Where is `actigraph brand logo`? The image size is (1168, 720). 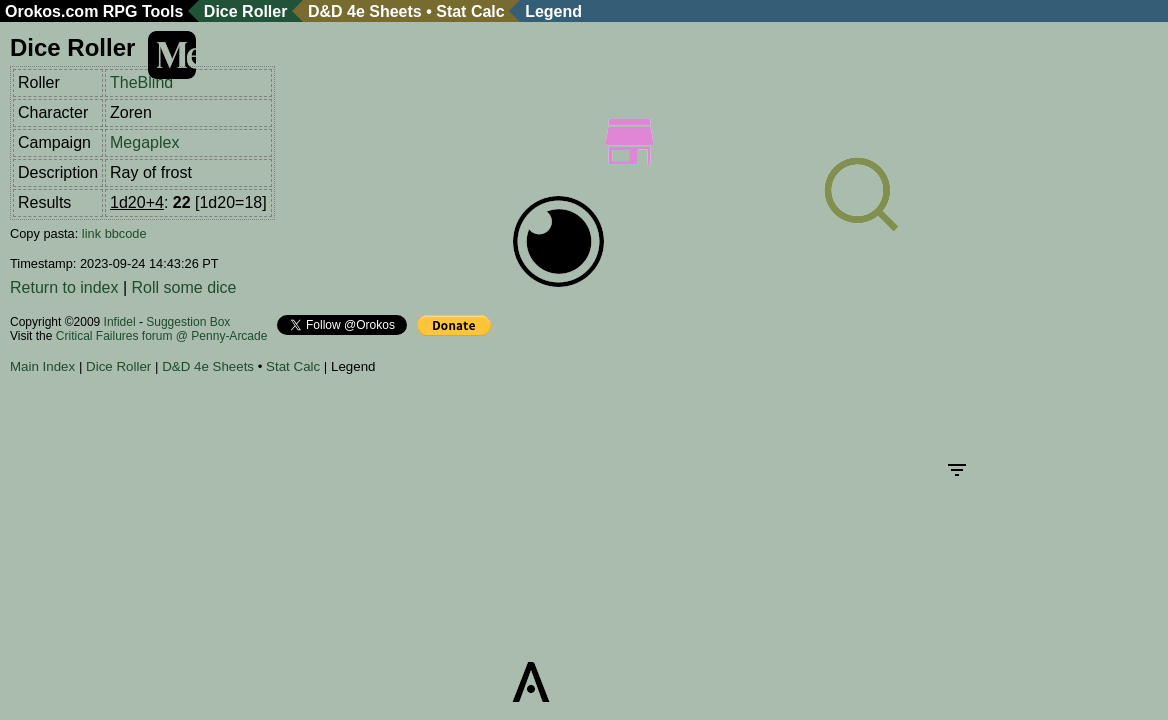 actigraph brand logo is located at coordinates (531, 682).